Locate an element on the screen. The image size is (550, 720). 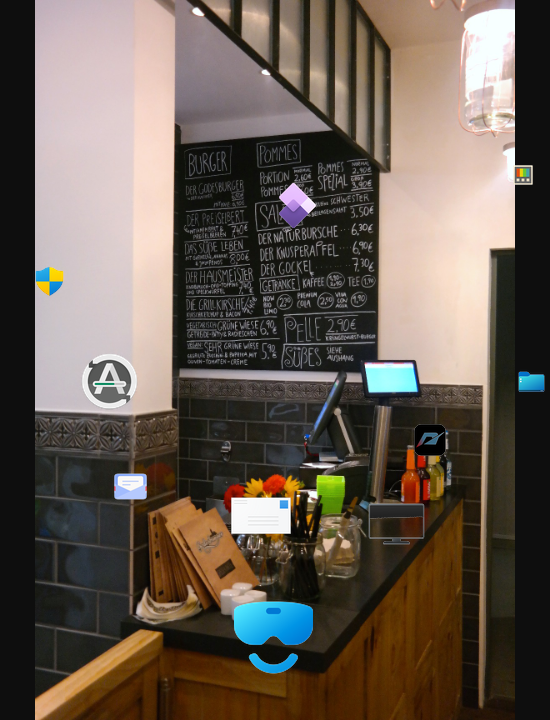
indicates administrator privileges or protected system access is located at coordinates (49, 281).